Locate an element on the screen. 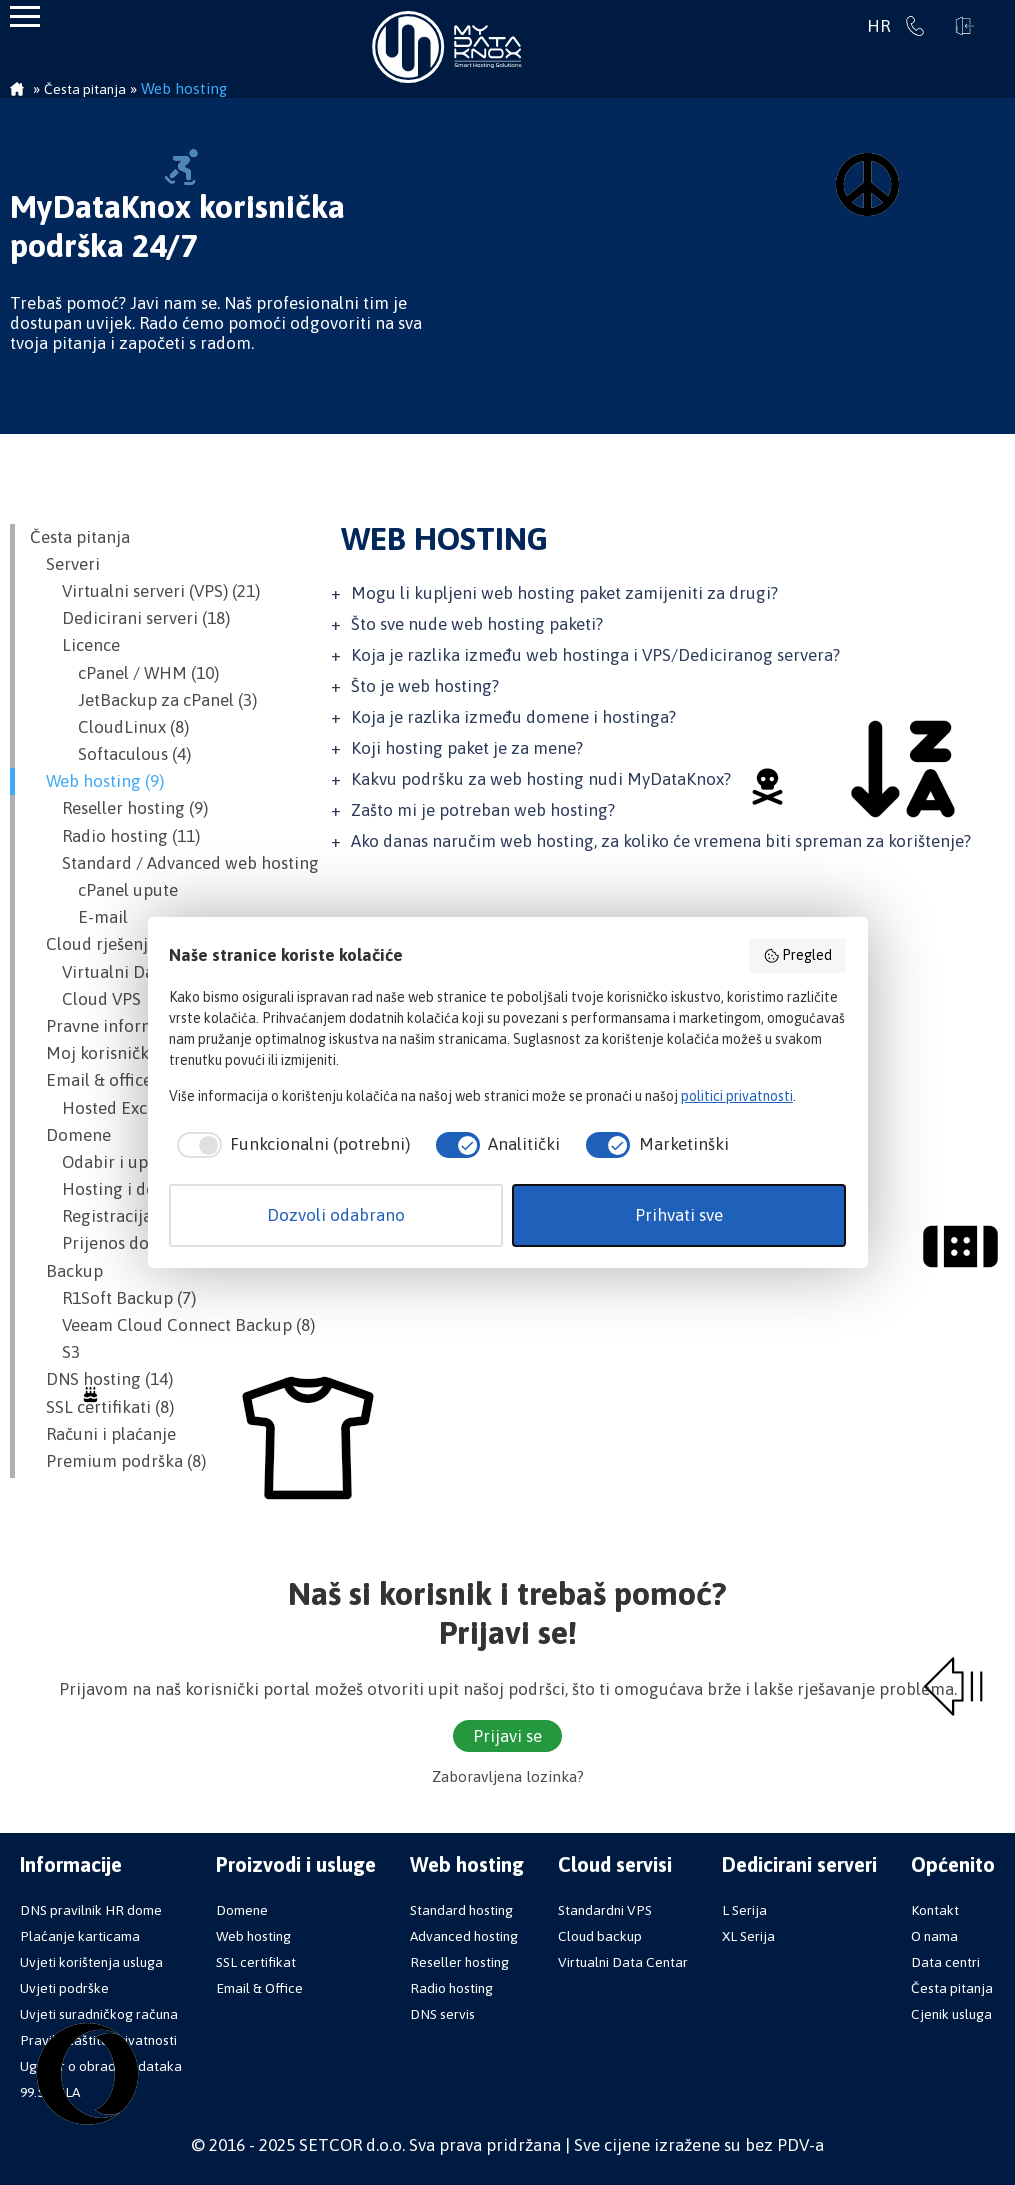  browse clothing or apparel items is located at coordinates (308, 1438).